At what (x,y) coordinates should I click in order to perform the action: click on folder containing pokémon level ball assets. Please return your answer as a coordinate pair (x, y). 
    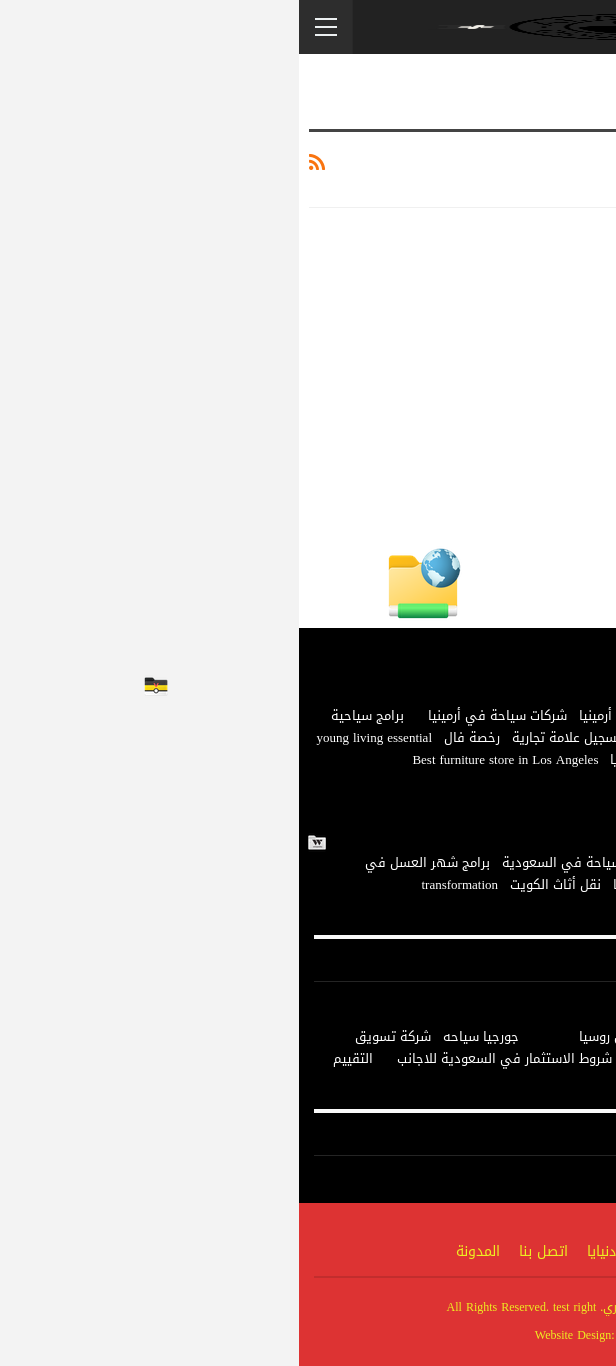
    Looking at the image, I should click on (156, 687).